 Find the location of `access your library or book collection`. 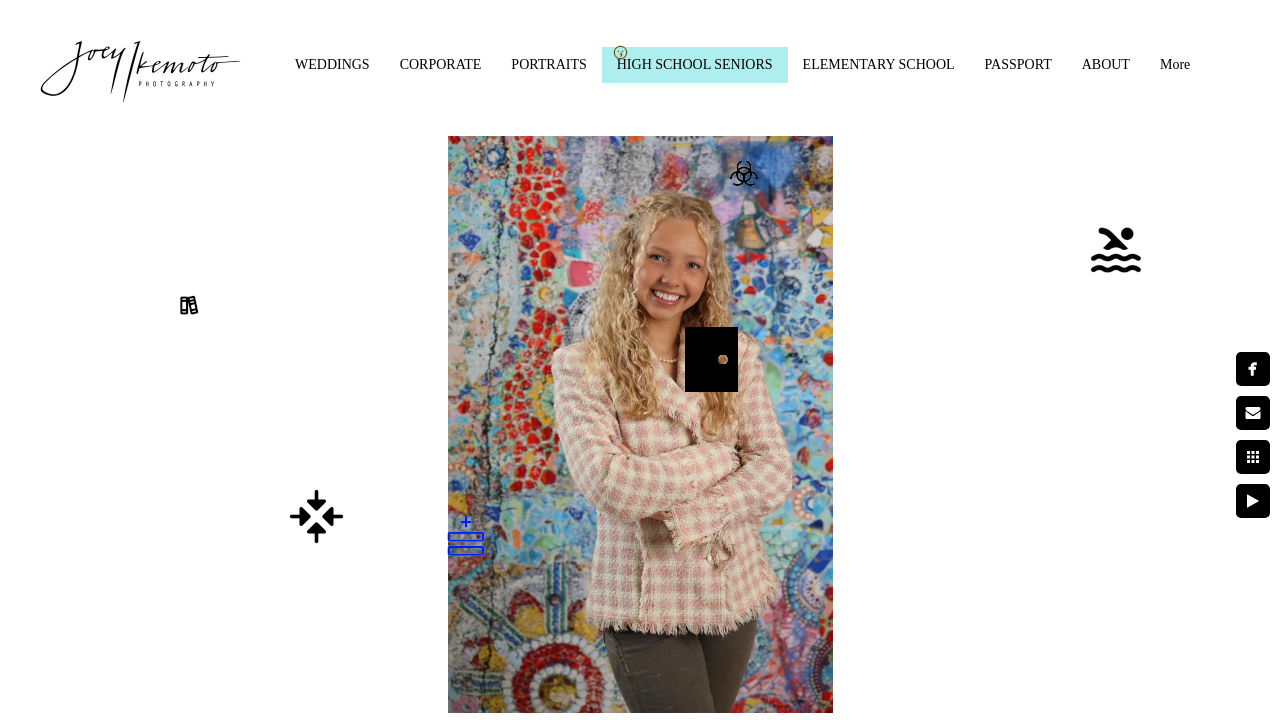

access your library or book collection is located at coordinates (188, 305).